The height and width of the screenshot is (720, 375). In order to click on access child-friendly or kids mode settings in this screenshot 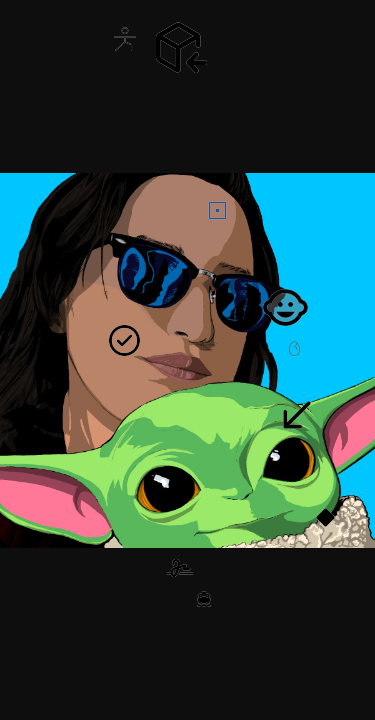, I will do `click(285, 307)`.